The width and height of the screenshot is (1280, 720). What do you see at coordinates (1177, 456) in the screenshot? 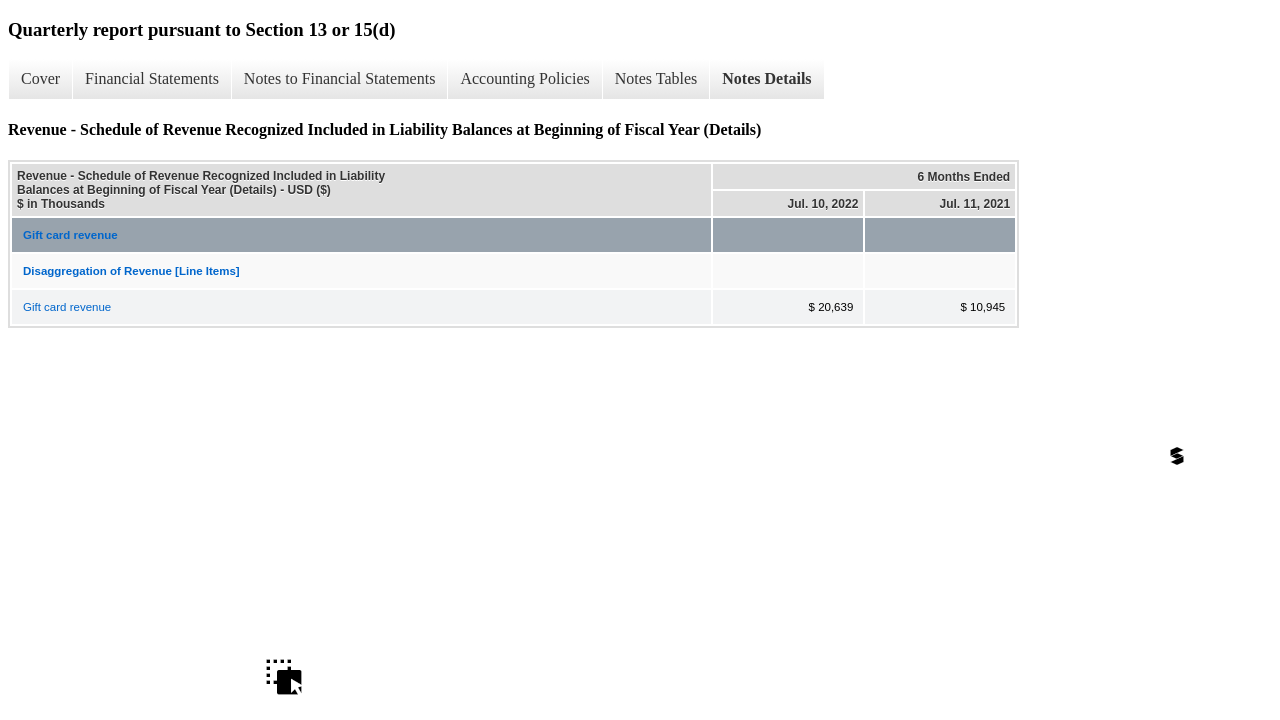
I see `open Spark AR Studio application` at bounding box center [1177, 456].